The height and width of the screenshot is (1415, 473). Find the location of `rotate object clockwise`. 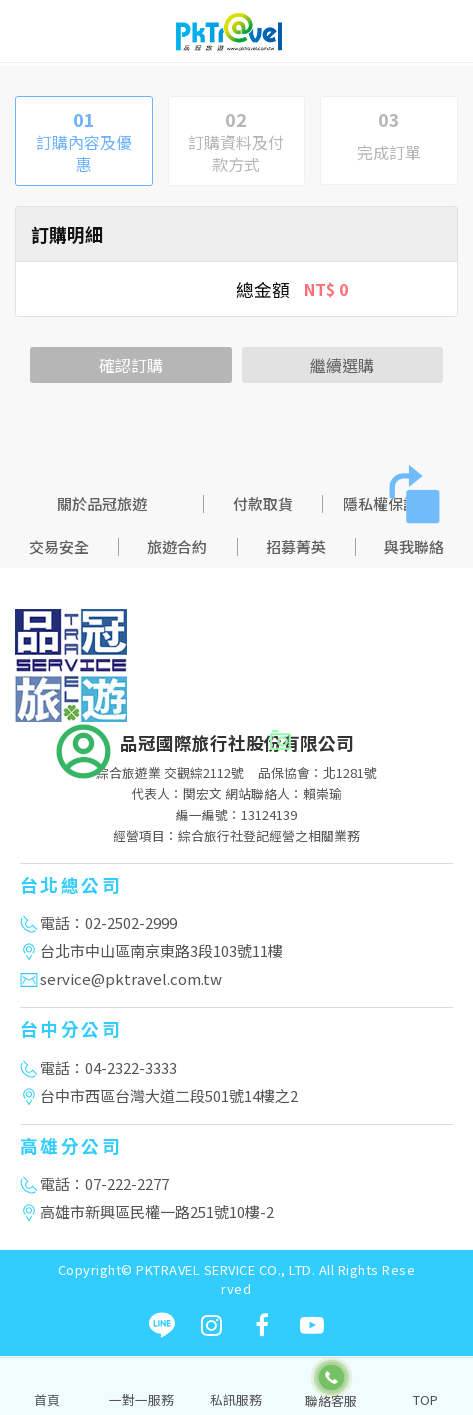

rotate object clockwise is located at coordinates (414, 495).